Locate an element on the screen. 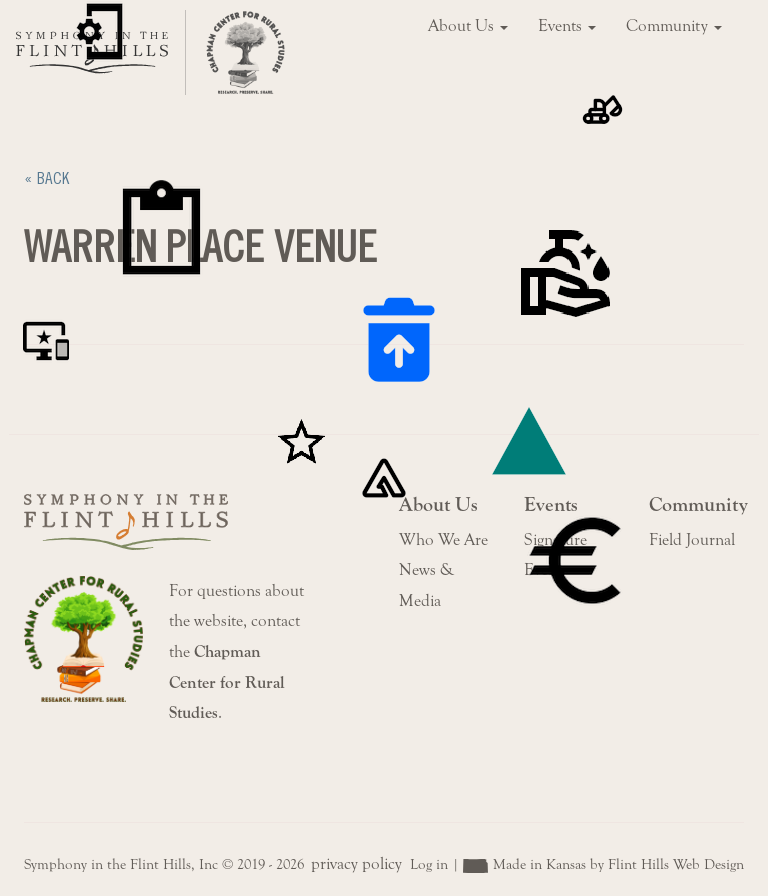 This screenshot has height=896, width=768. view or manage euro currency settings is located at coordinates (577, 560).